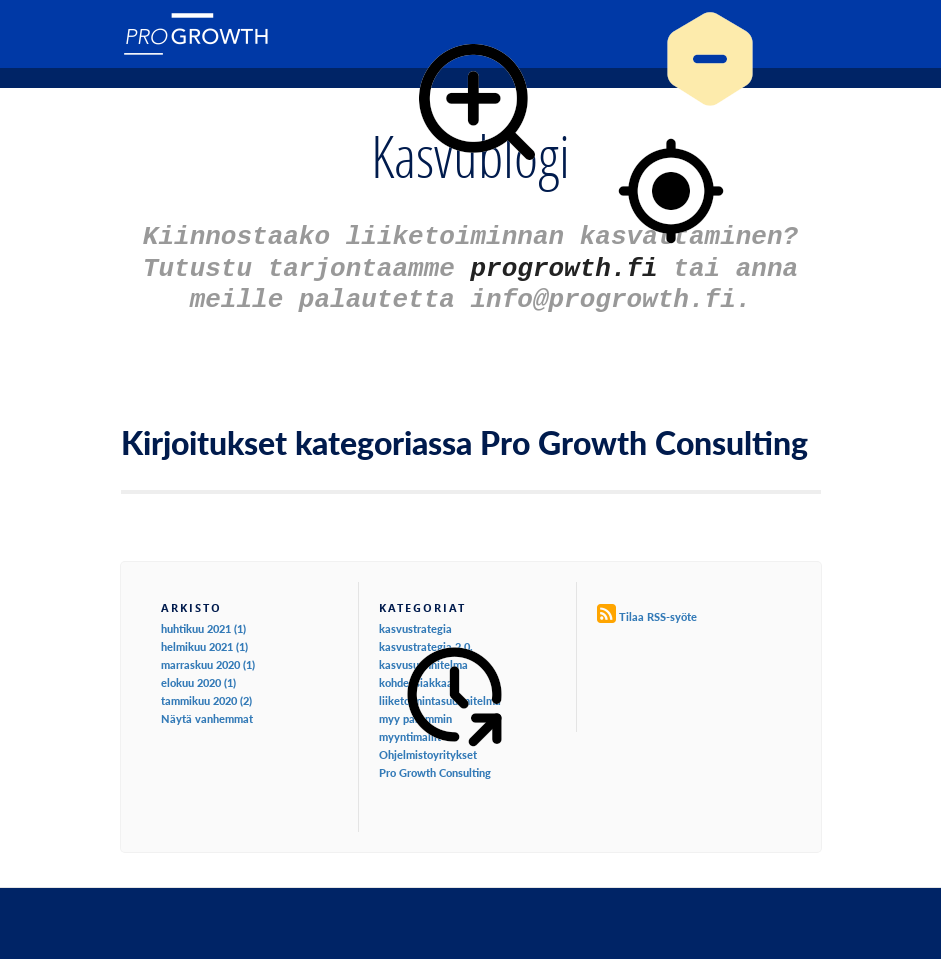 The height and width of the screenshot is (959, 941). I want to click on share a scheduled event or time, so click(454, 694).